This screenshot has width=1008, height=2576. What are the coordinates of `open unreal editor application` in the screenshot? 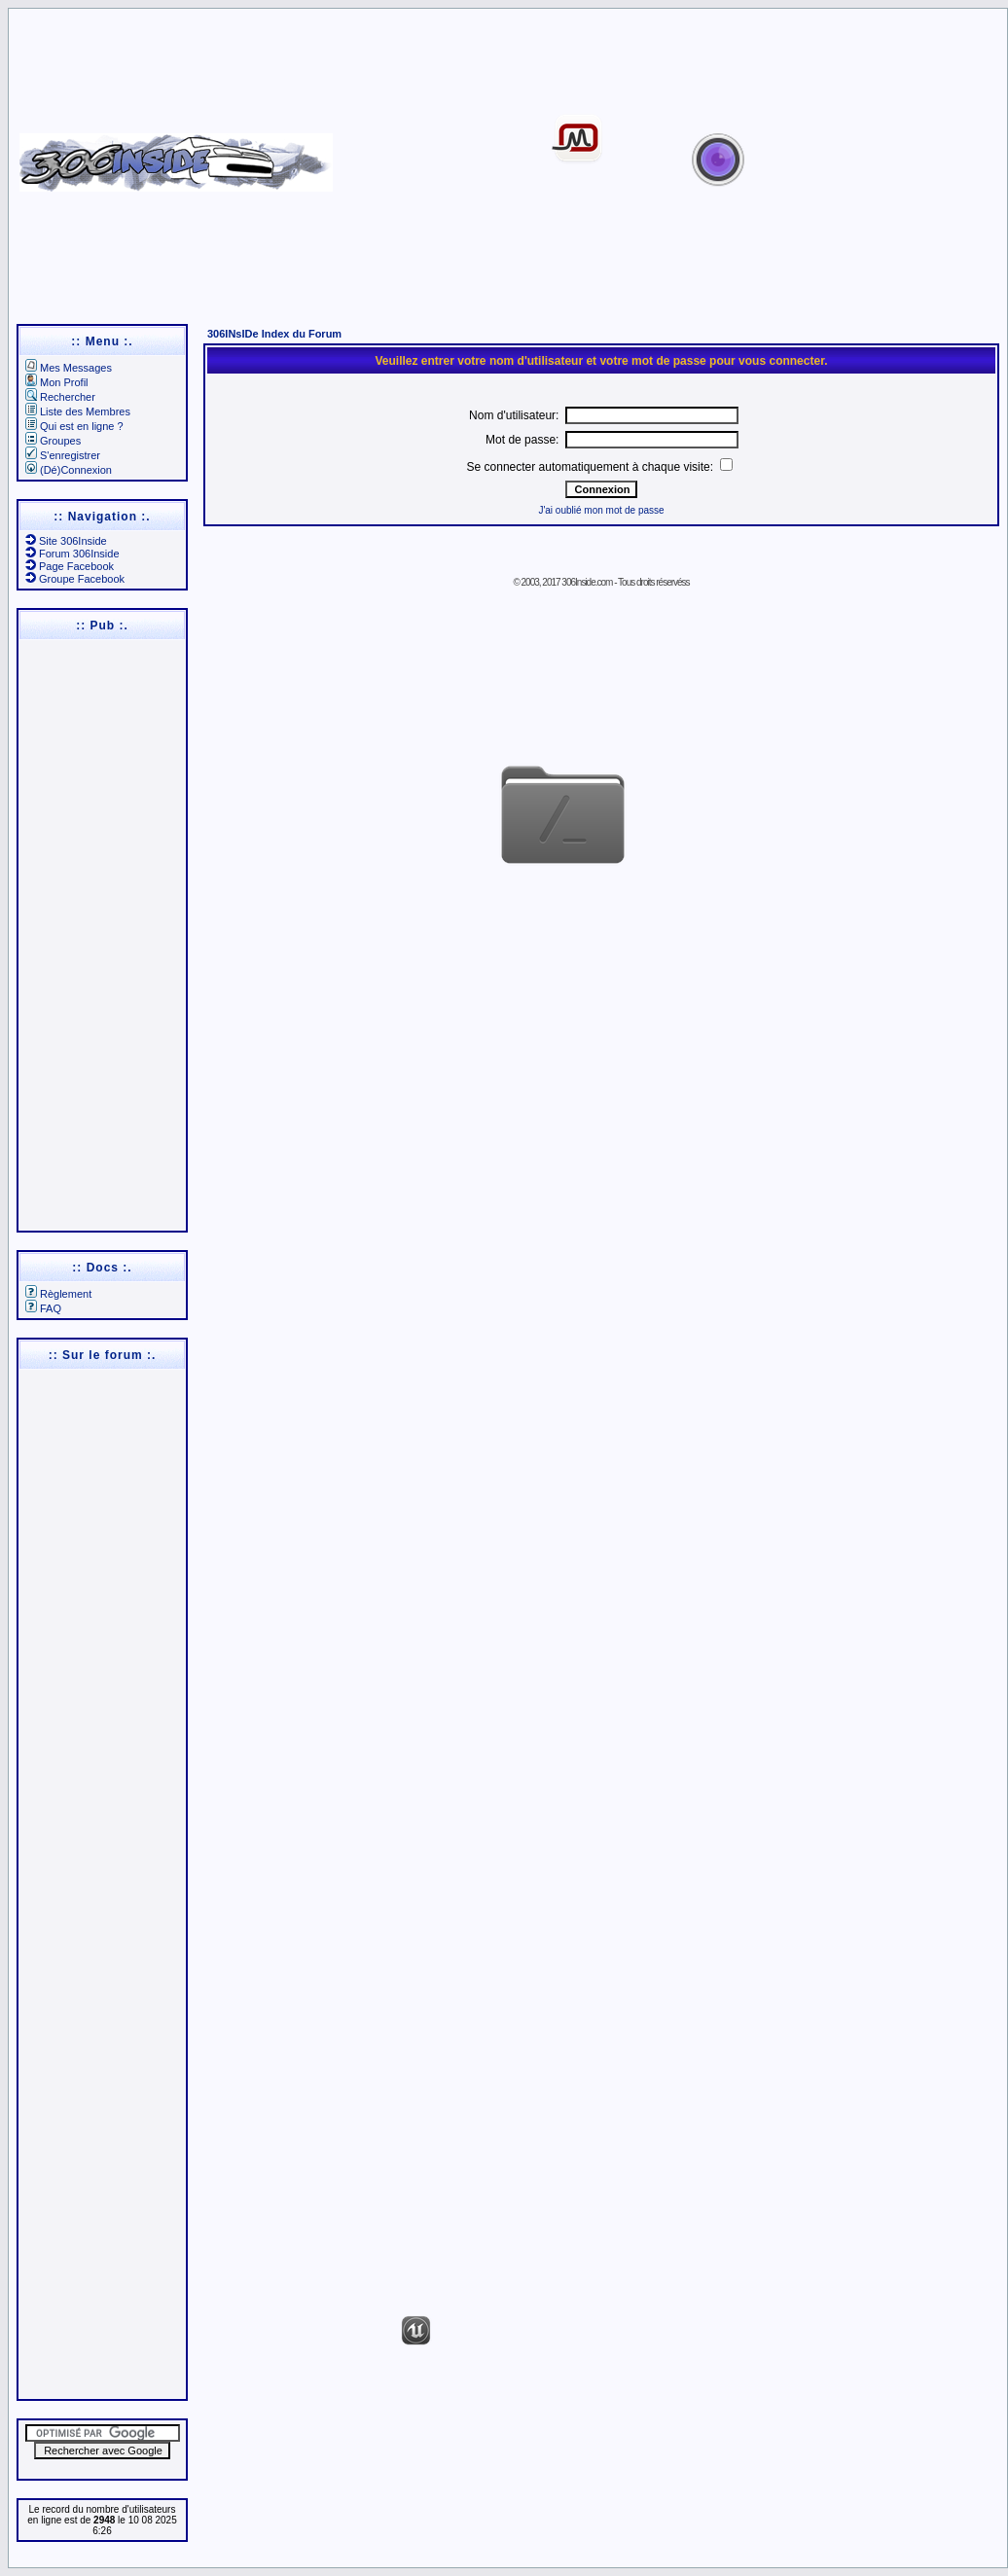 It's located at (415, 2330).